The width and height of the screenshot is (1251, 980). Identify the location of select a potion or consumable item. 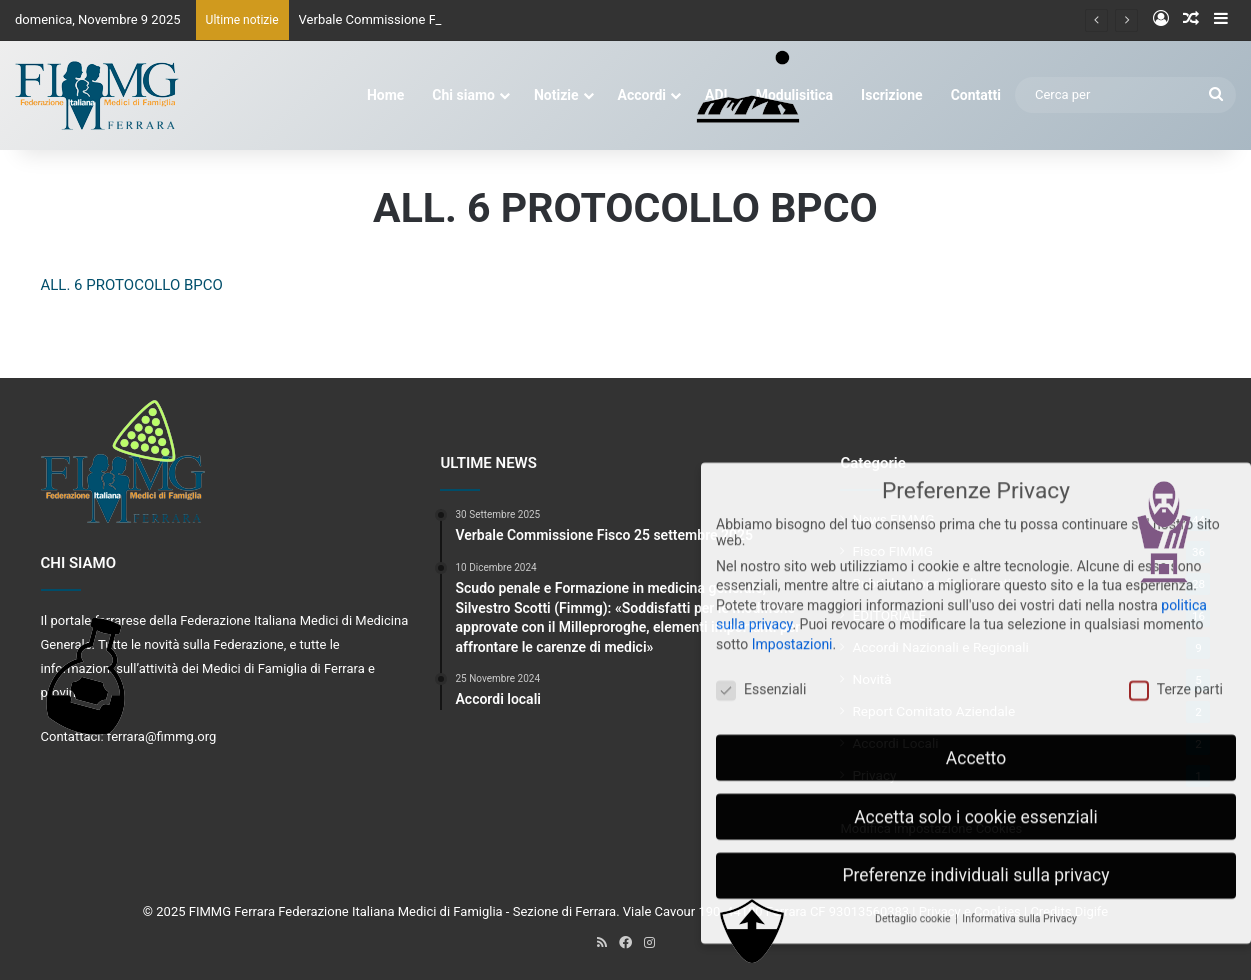
(91, 675).